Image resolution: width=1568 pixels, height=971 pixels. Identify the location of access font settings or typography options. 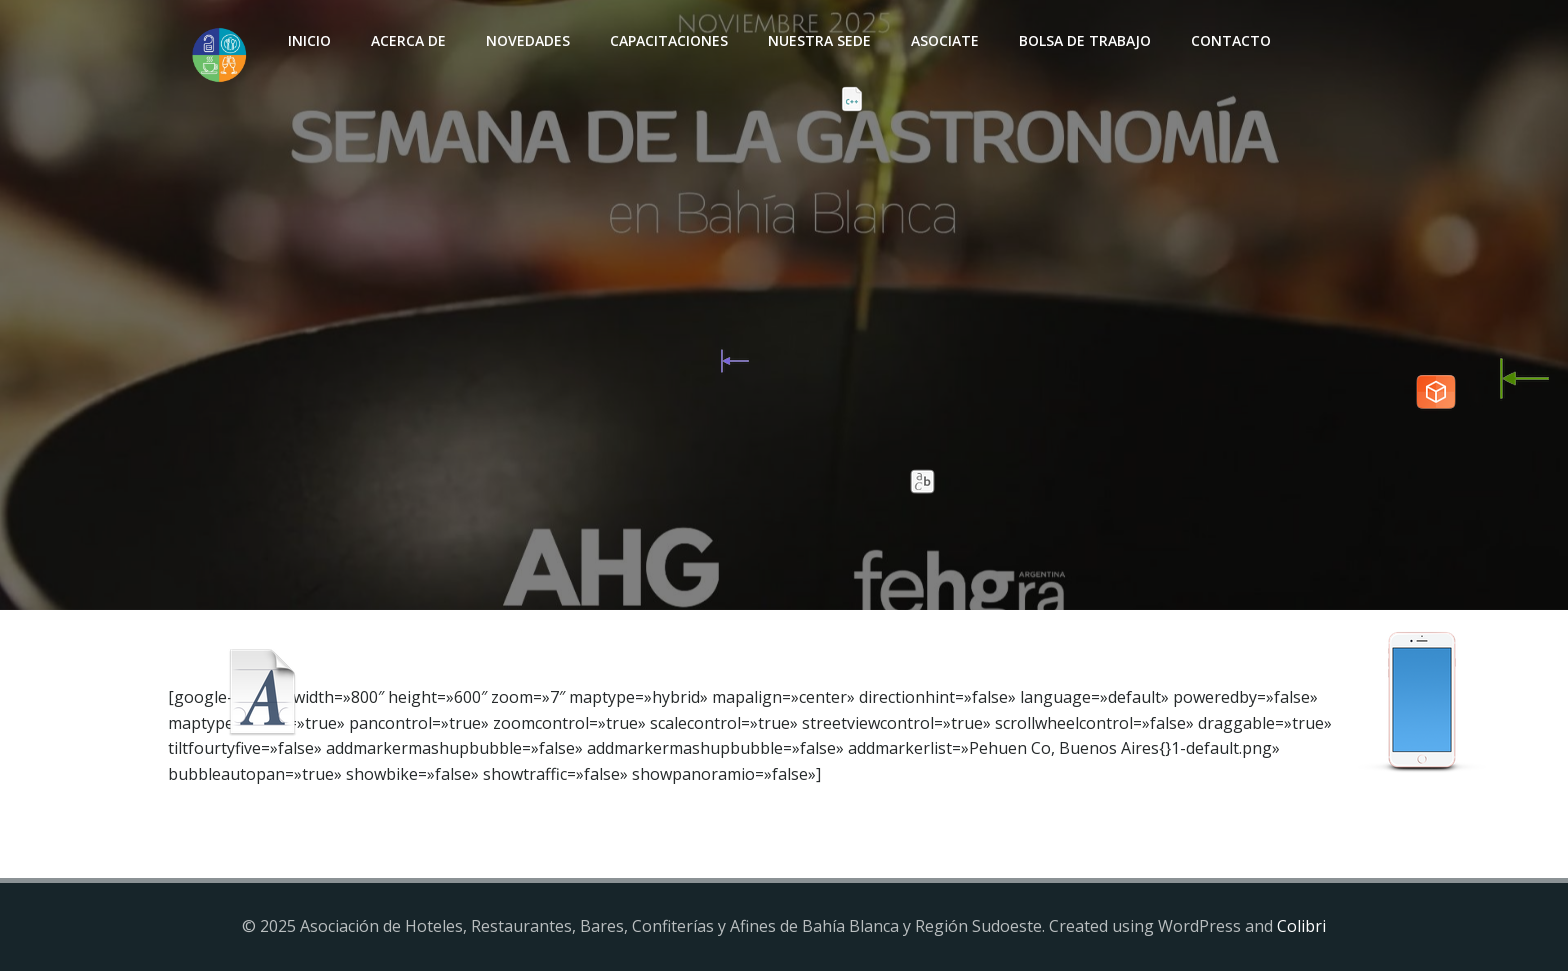
(262, 693).